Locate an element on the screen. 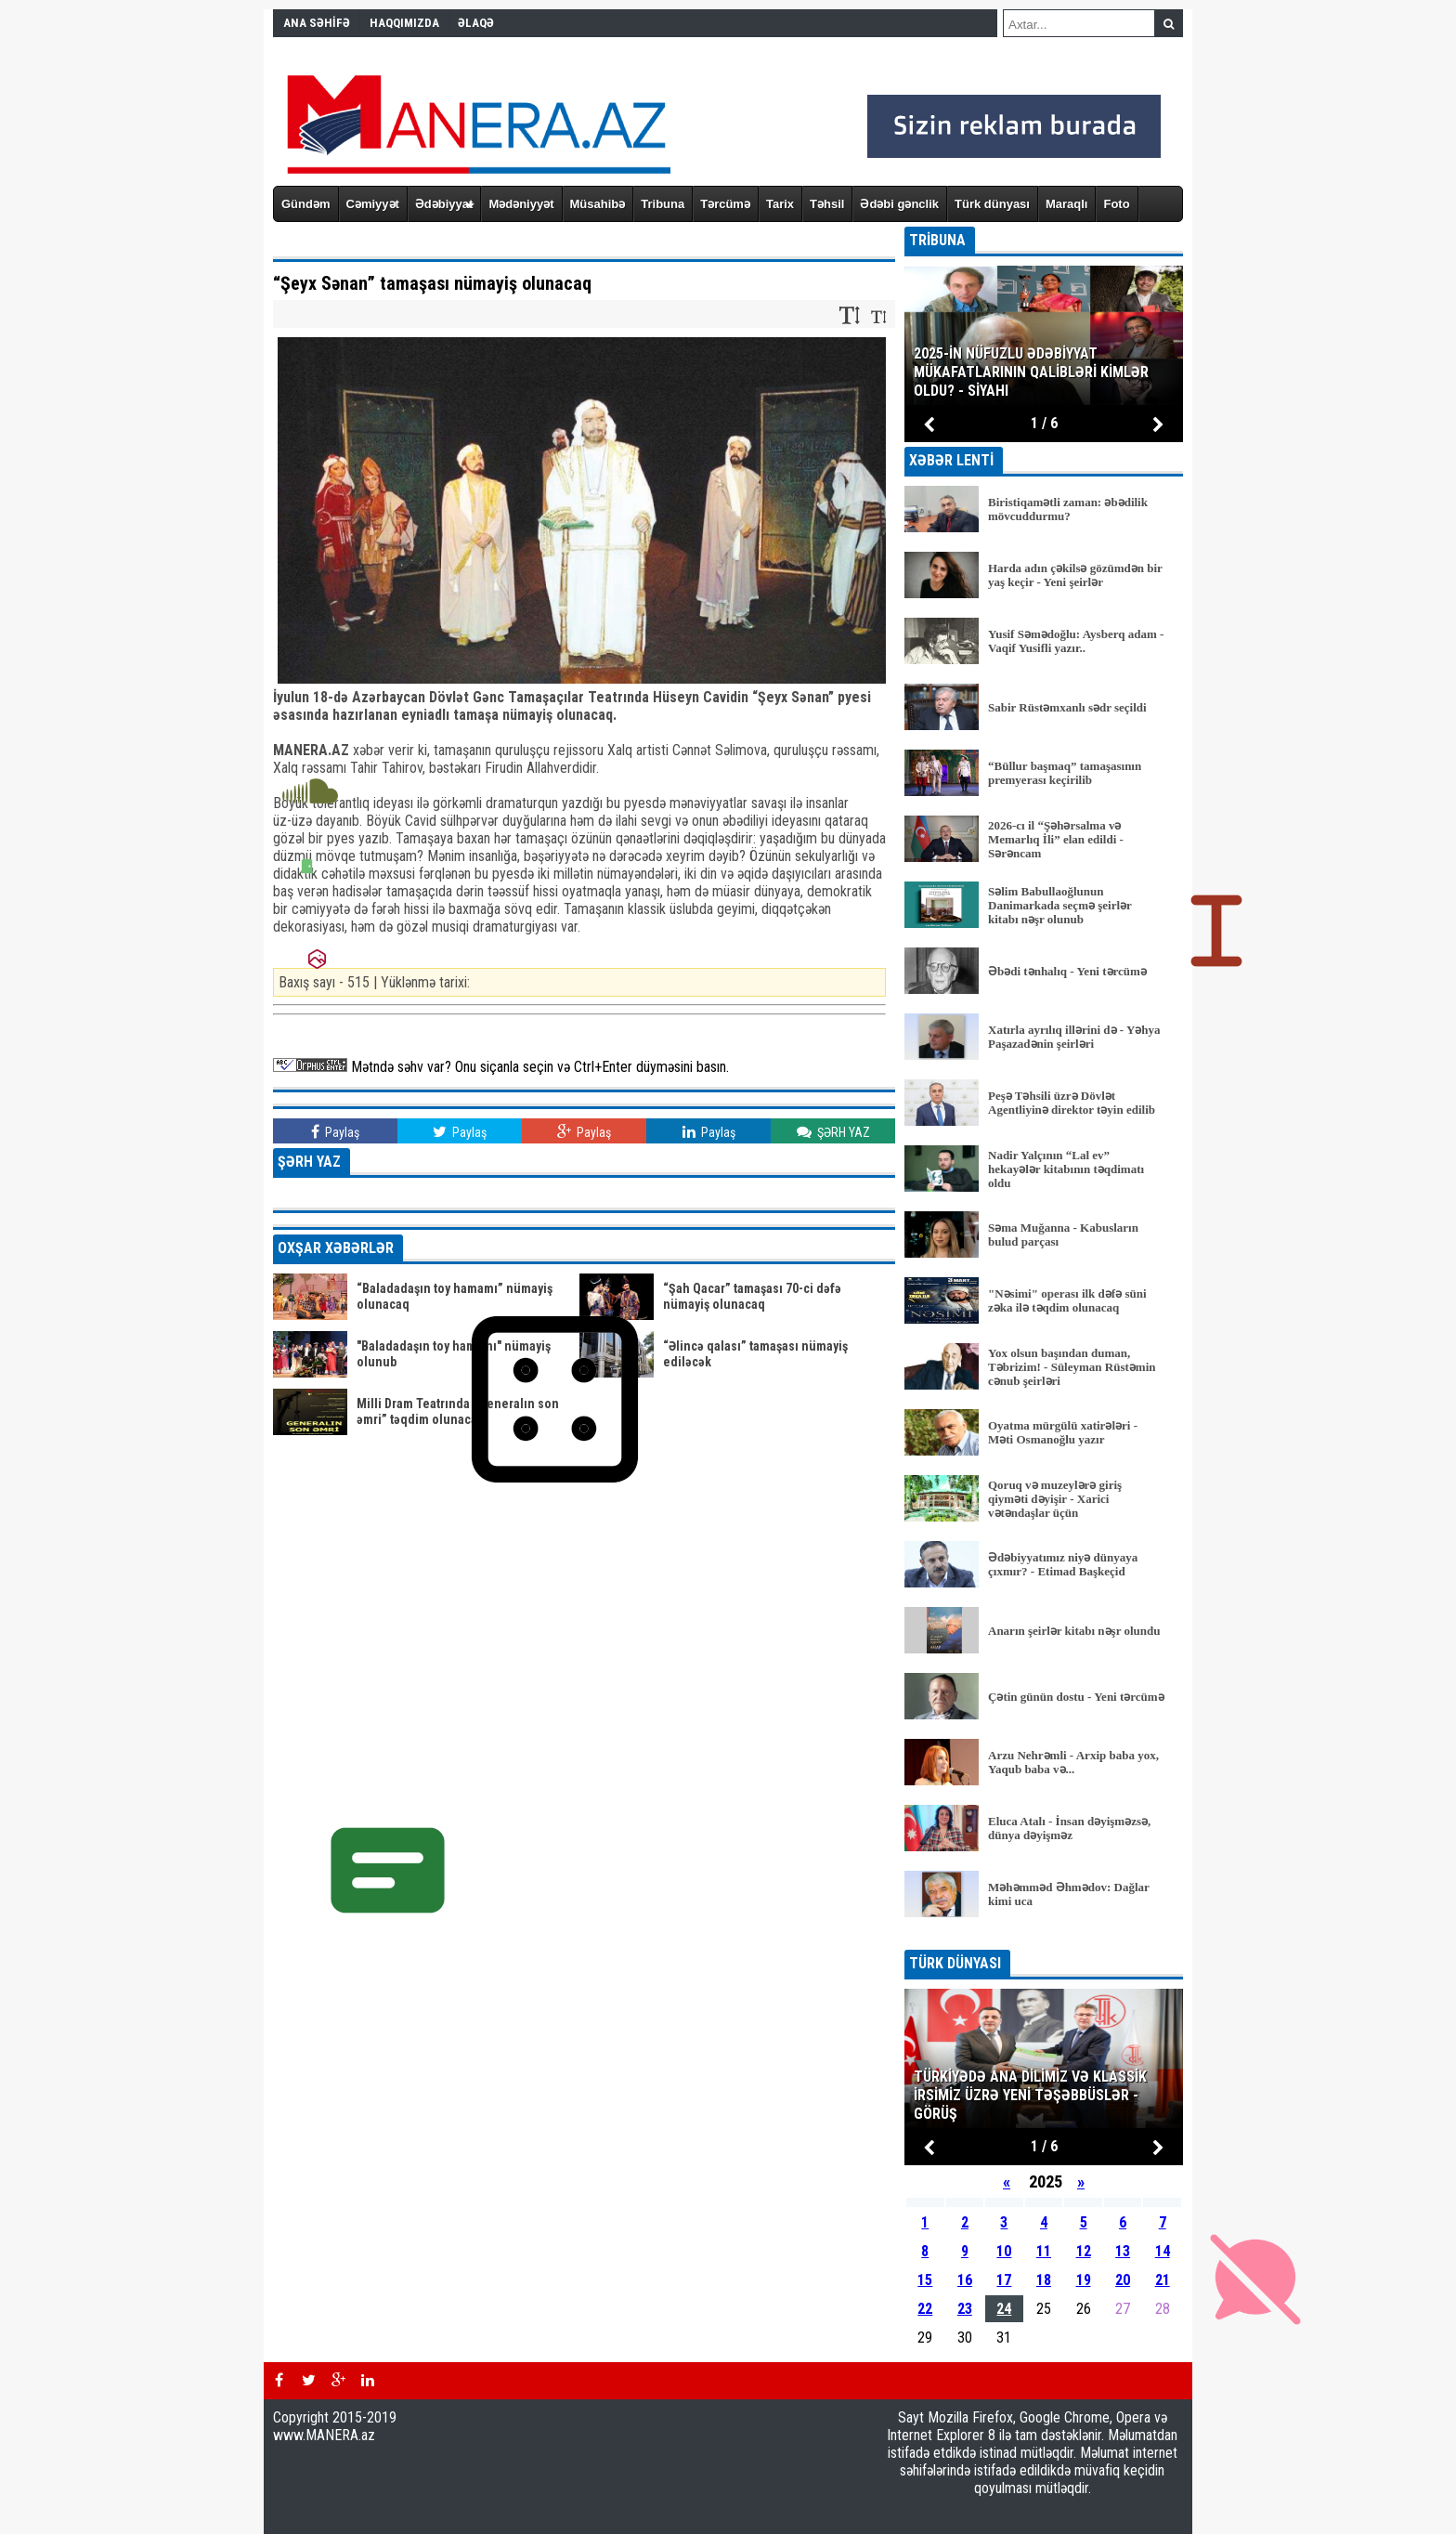  mute or disable comments is located at coordinates (1255, 2279).